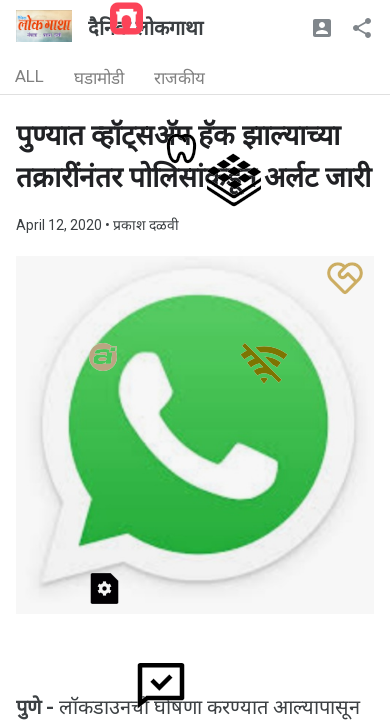 Image resolution: width=390 pixels, height=720 pixels. I want to click on access file settings or preferences, so click(104, 588).